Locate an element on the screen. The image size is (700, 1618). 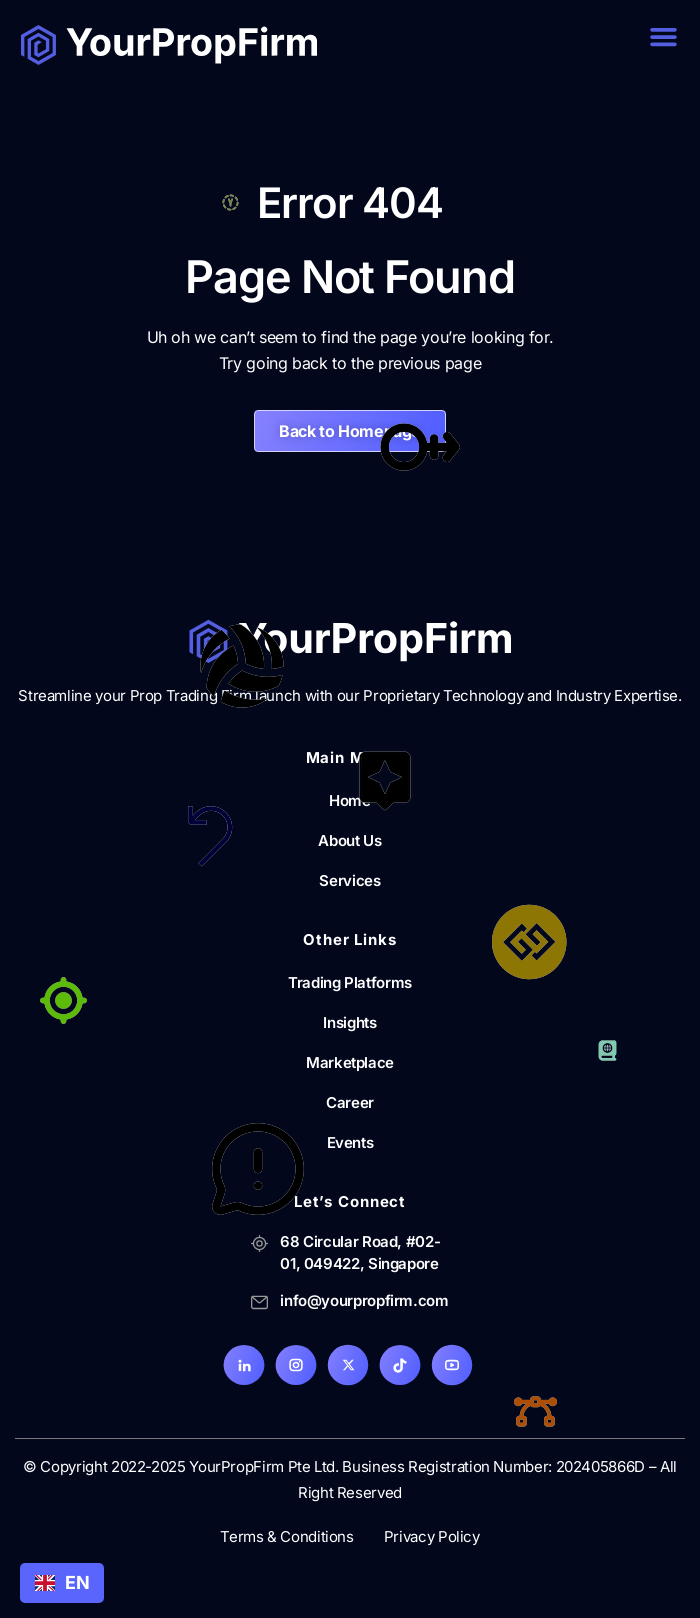
indicates a pending or in-progress status for item Y is located at coordinates (230, 202).